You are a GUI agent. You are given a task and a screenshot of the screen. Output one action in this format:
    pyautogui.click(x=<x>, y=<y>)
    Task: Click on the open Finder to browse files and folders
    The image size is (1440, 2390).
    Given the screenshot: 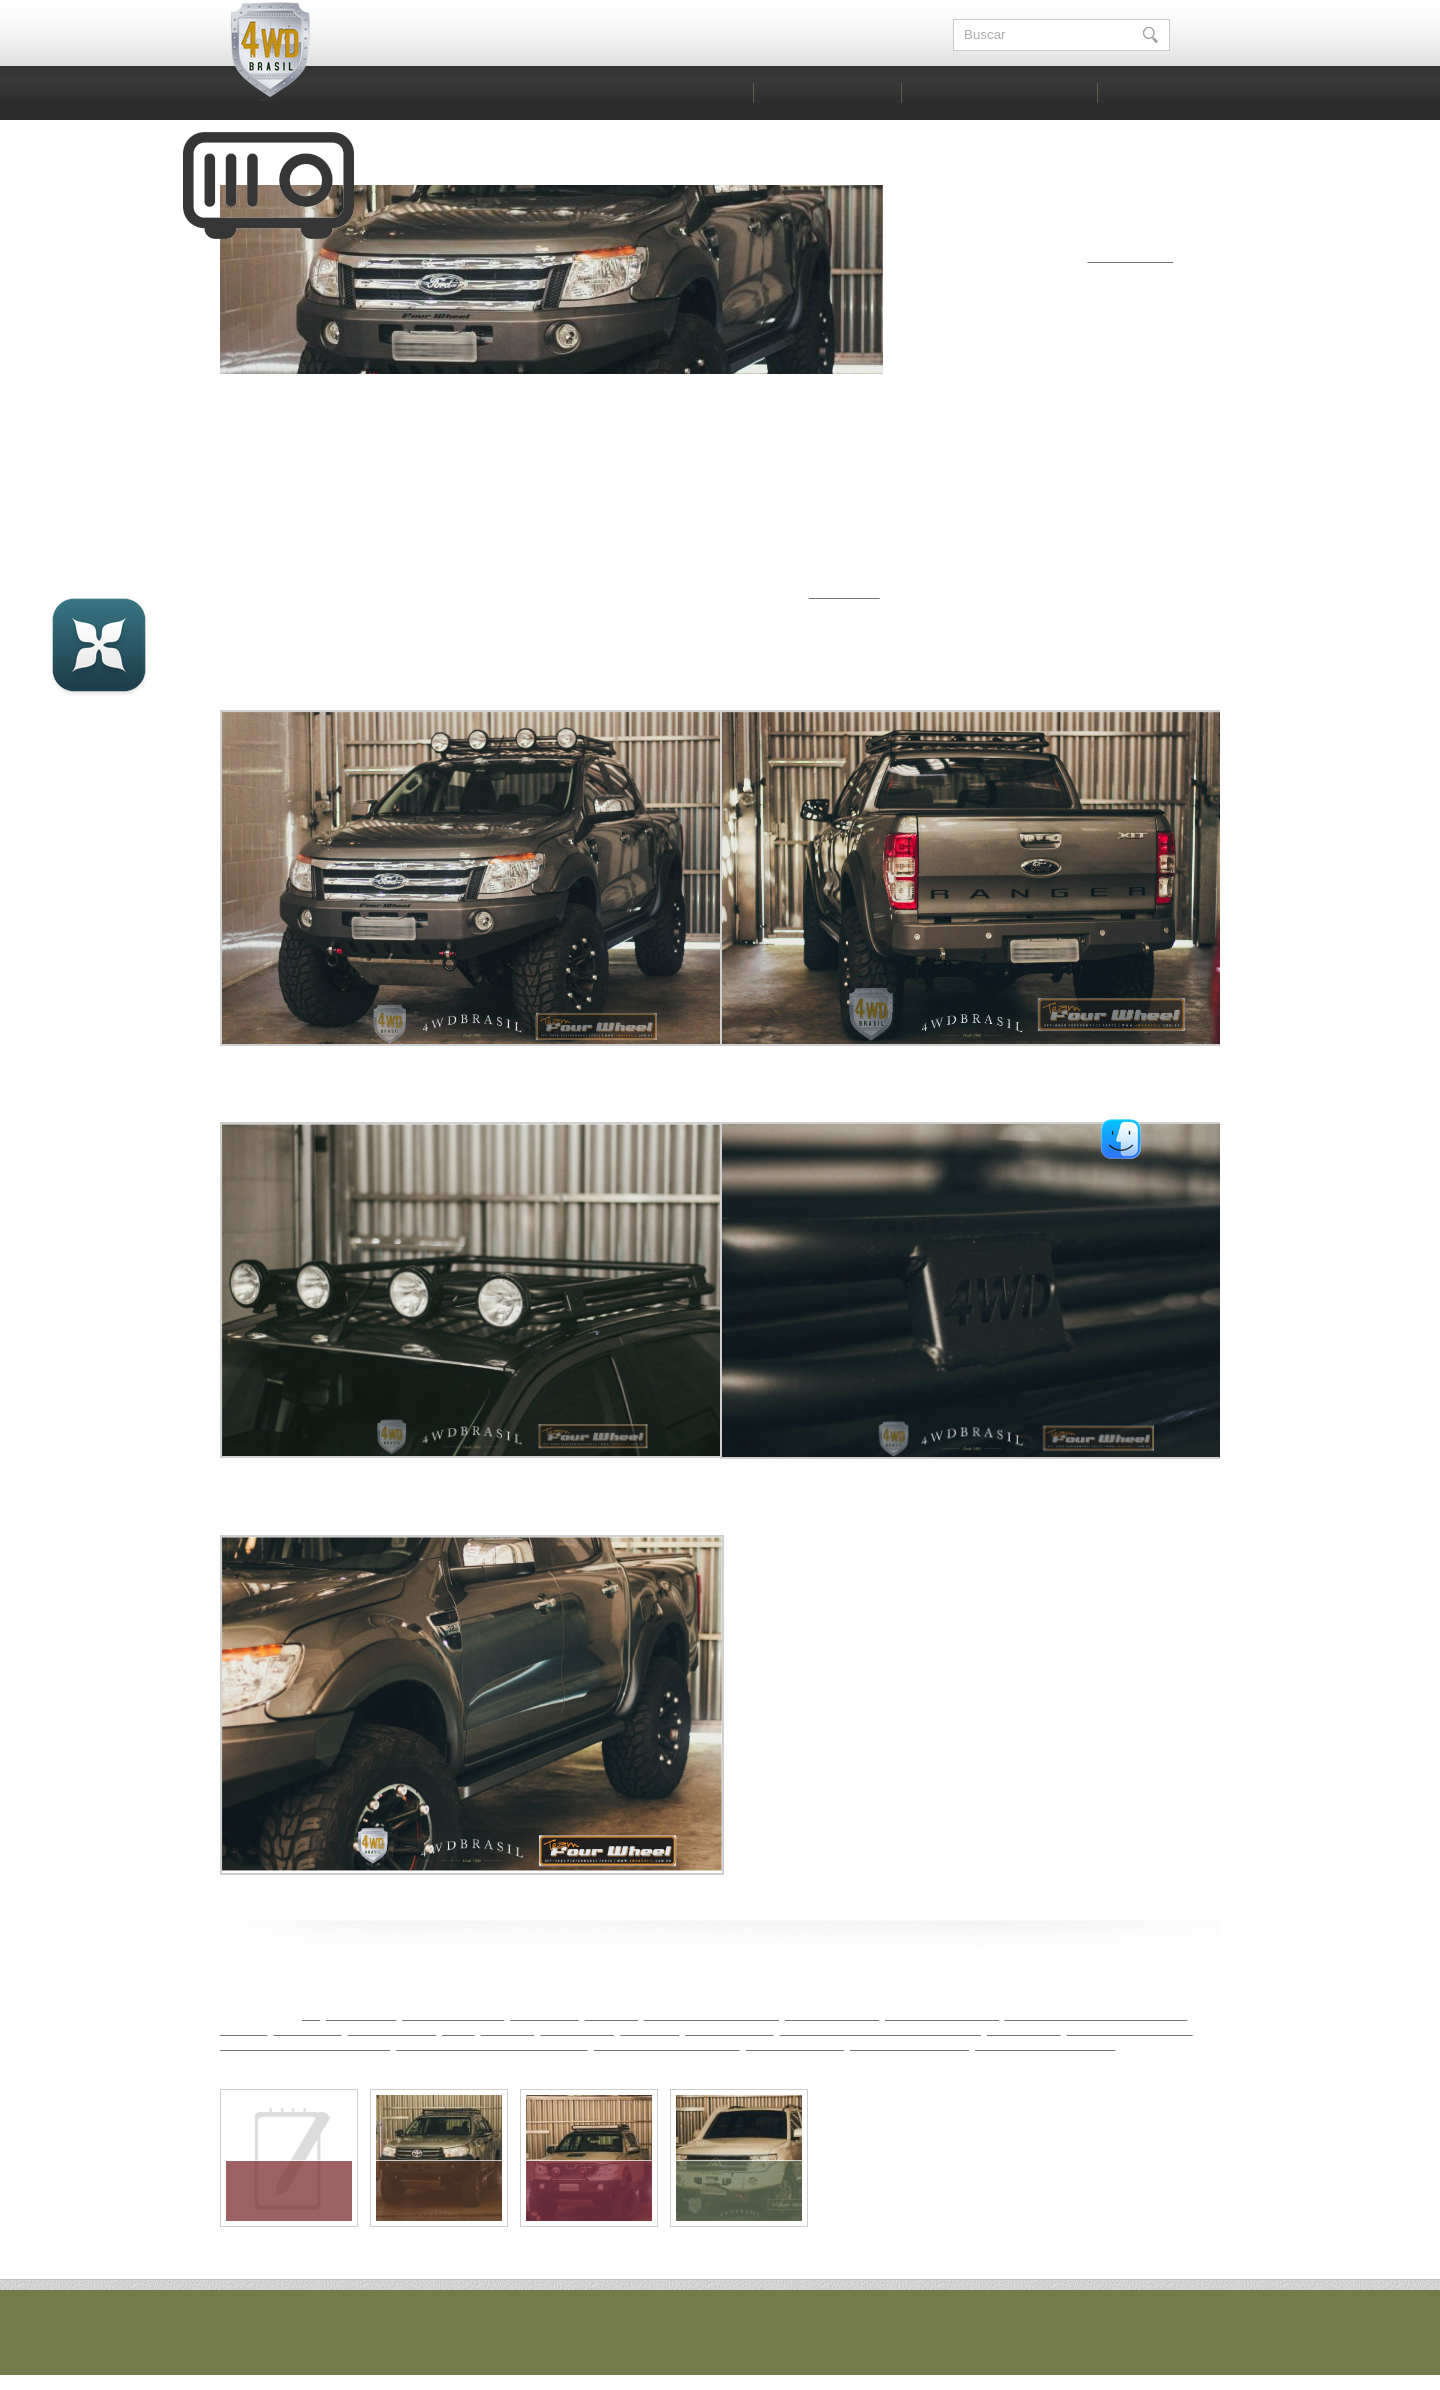 What is the action you would take?
    pyautogui.click(x=1121, y=1139)
    